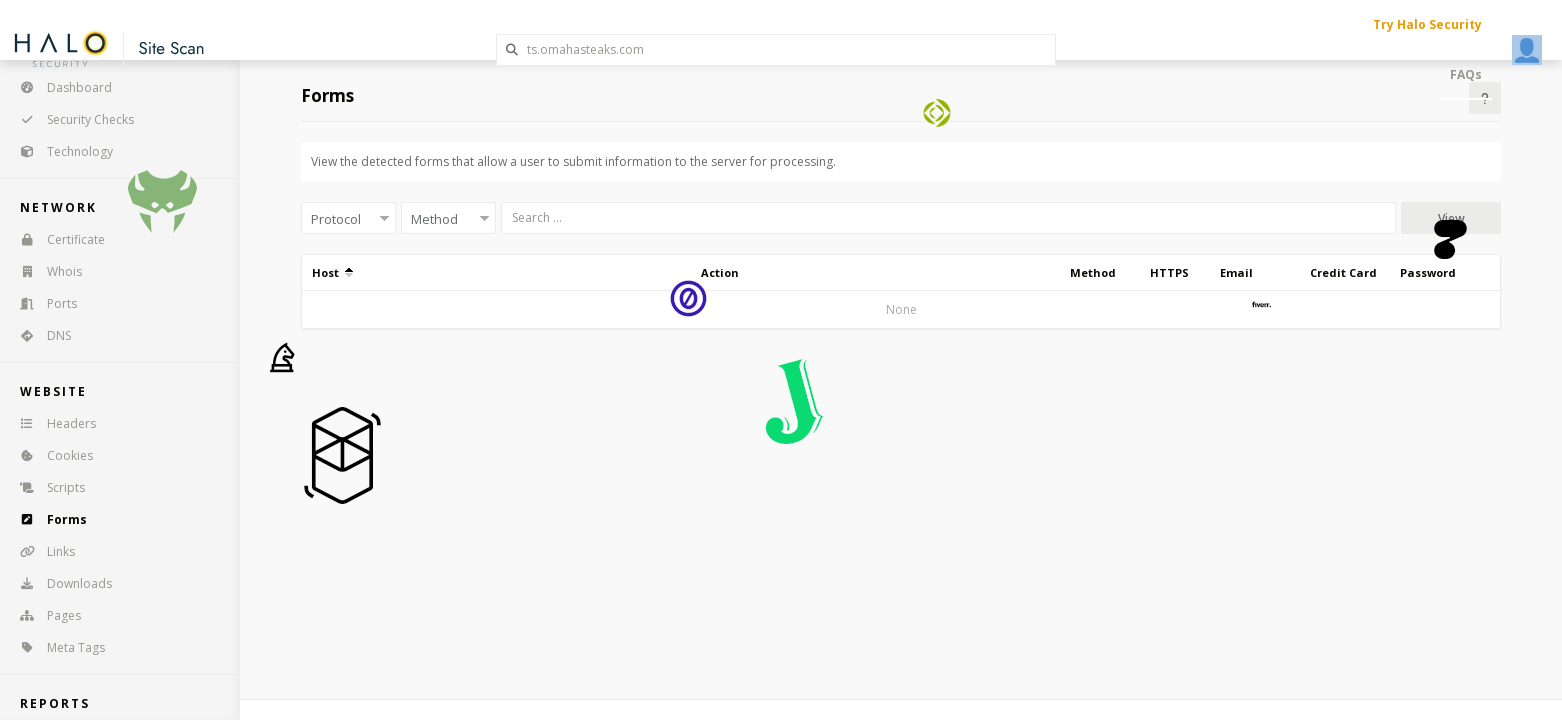 The height and width of the screenshot is (720, 1562). What do you see at coordinates (282, 358) in the screenshot?
I see `play chess game` at bounding box center [282, 358].